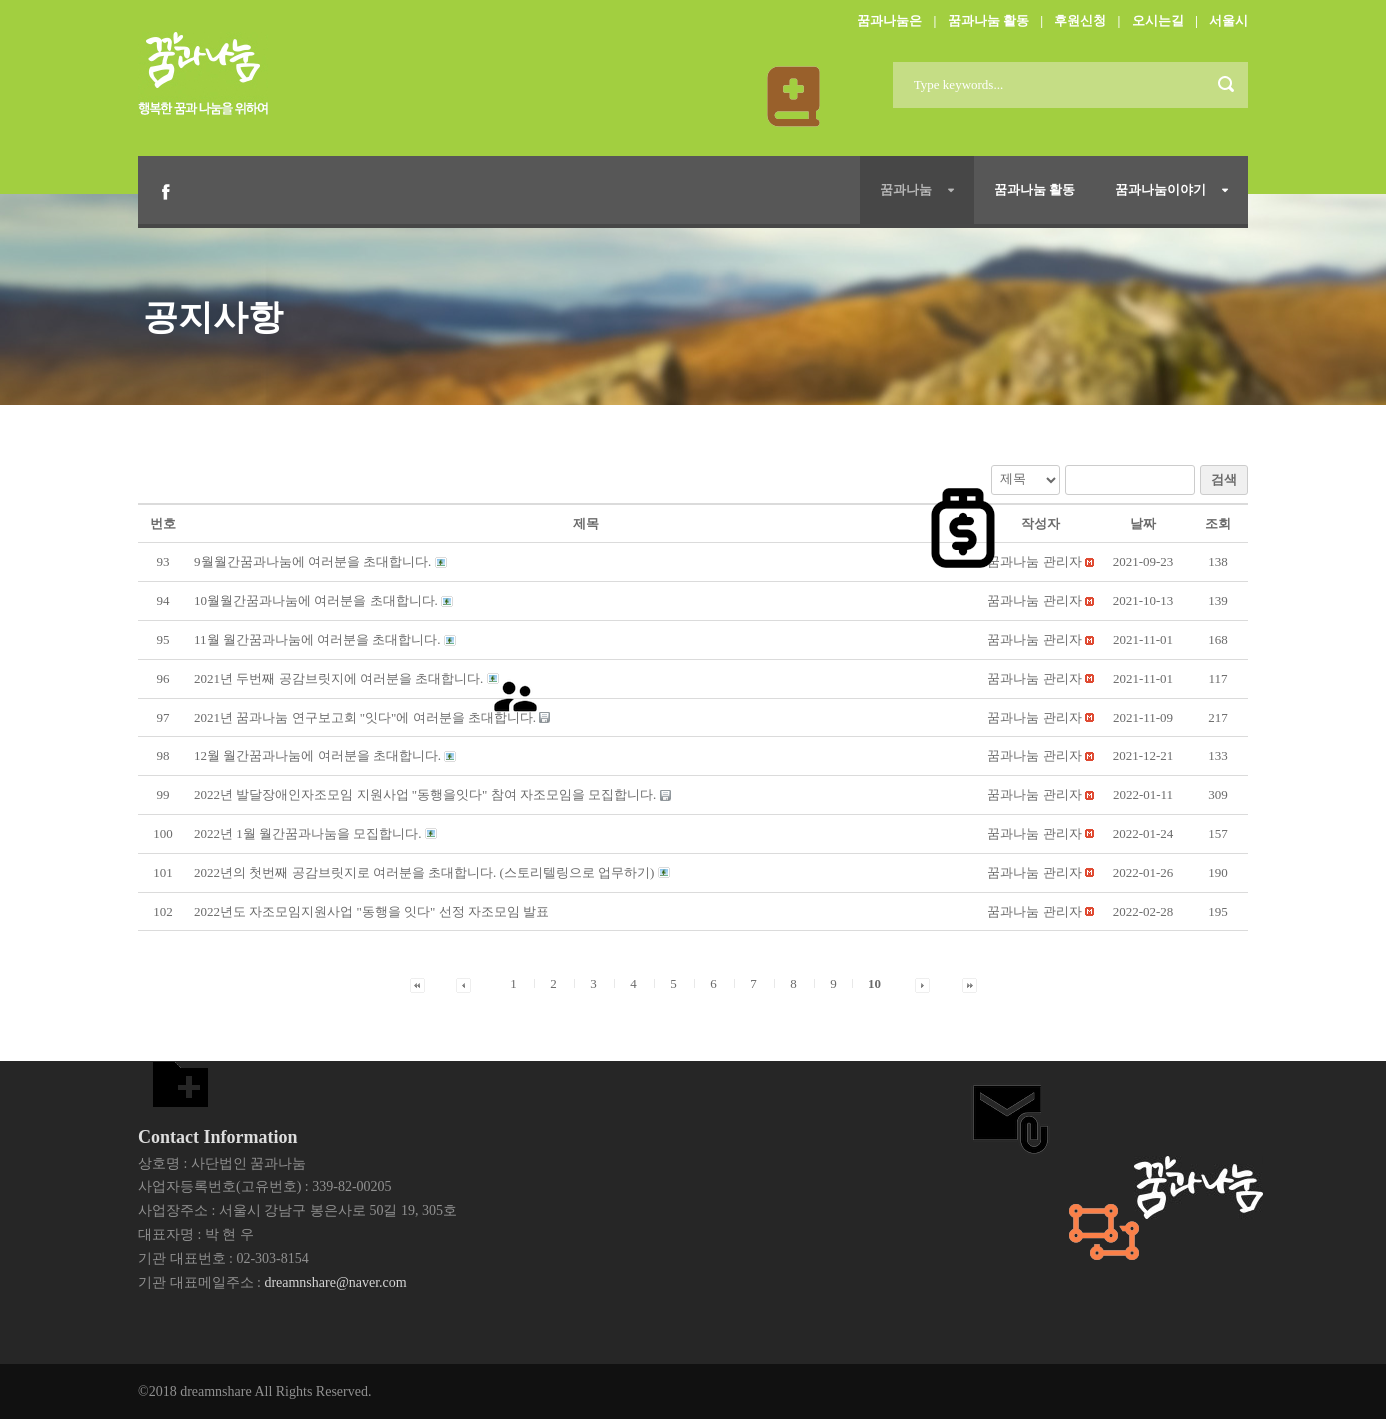  Describe the element at coordinates (515, 696) in the screenshot. I see `view team members or supervised accounts` at that location.